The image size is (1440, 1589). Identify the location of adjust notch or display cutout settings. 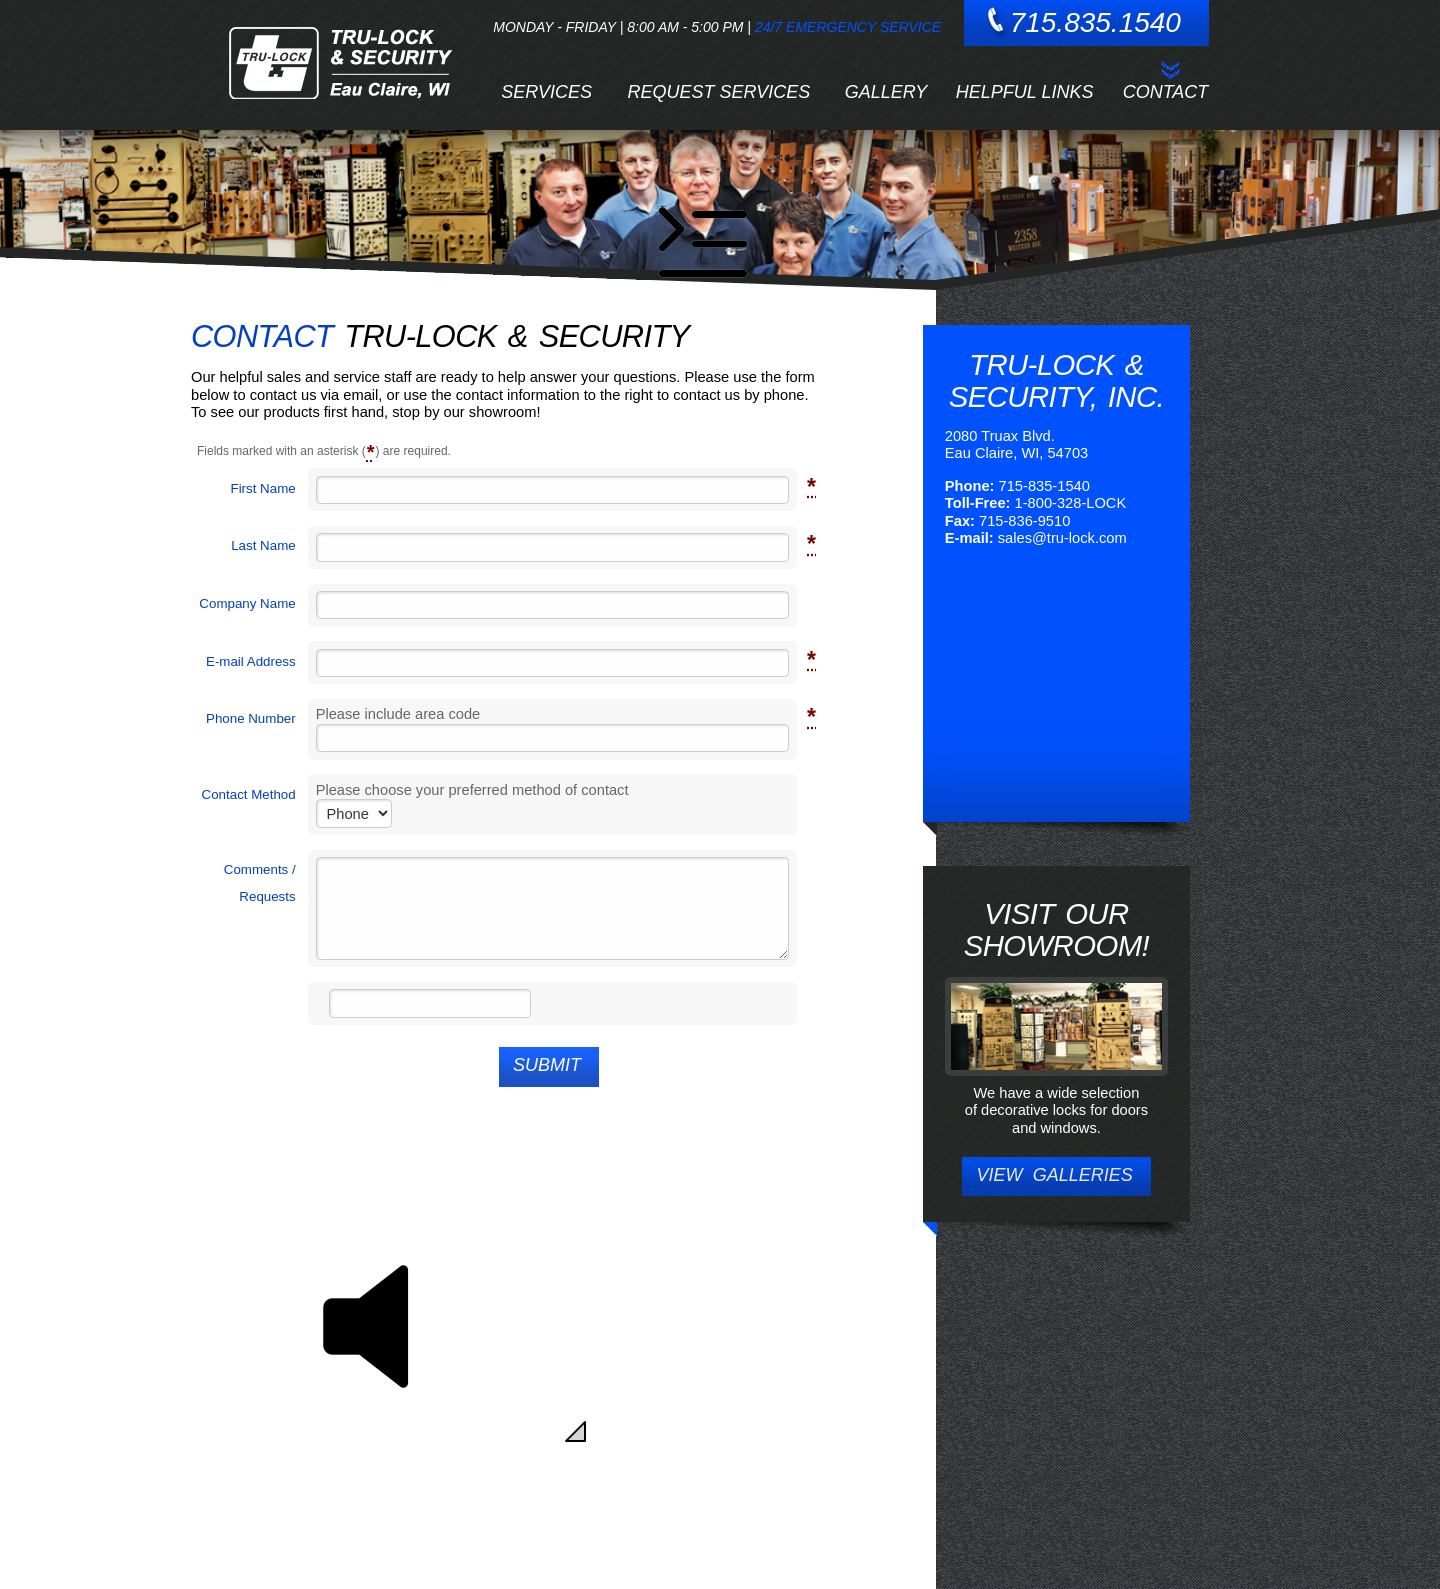
(577, 1433).